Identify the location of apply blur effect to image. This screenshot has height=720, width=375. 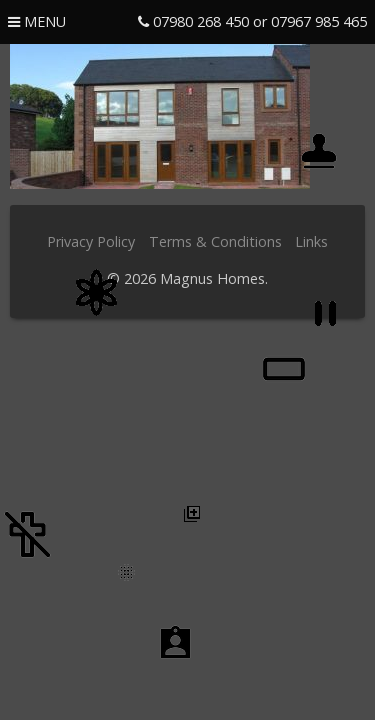
(126, 572).